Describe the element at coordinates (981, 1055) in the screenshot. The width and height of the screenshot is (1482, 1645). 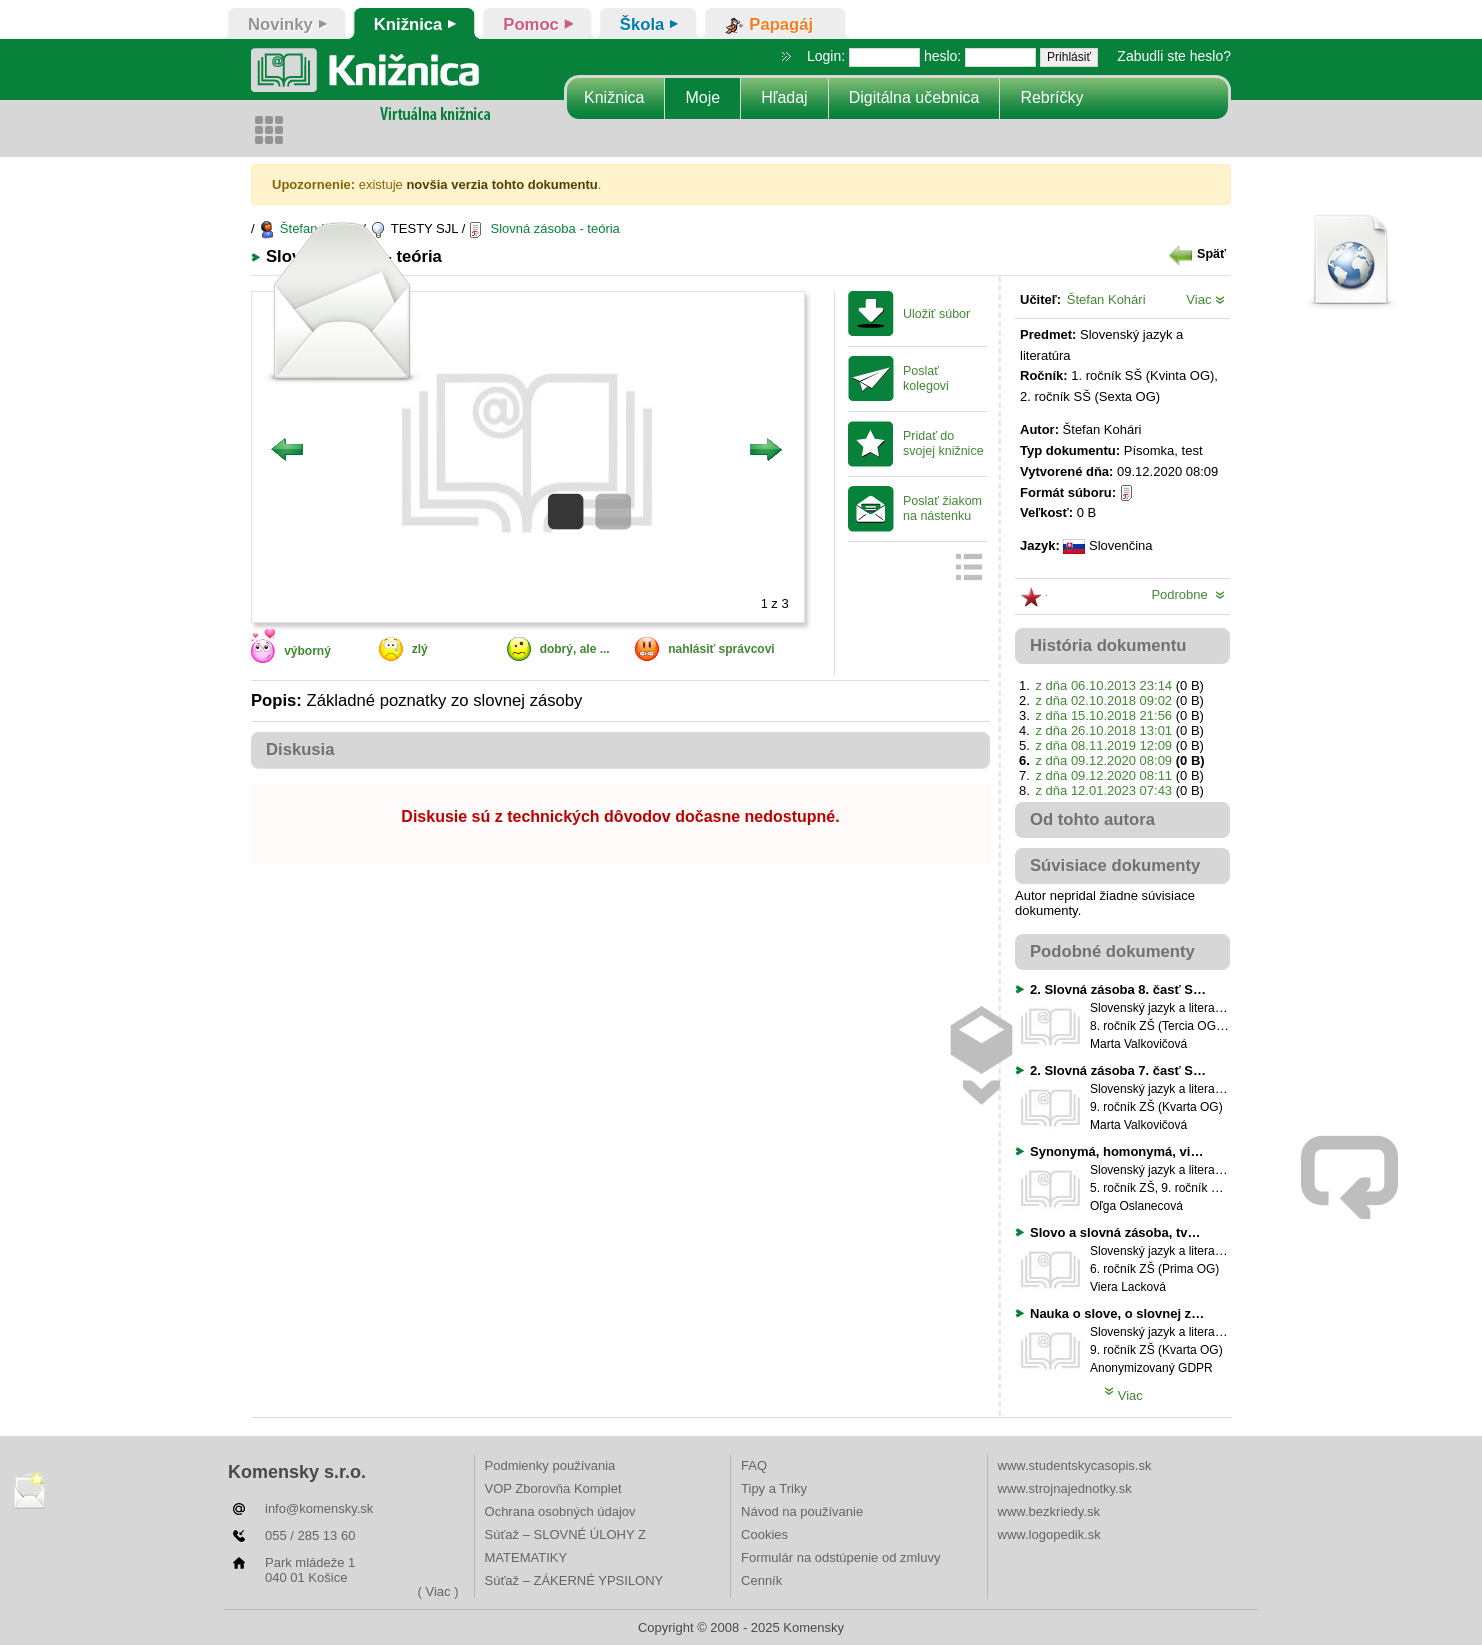
I see `insert an object or 3D element into the document` at that location.